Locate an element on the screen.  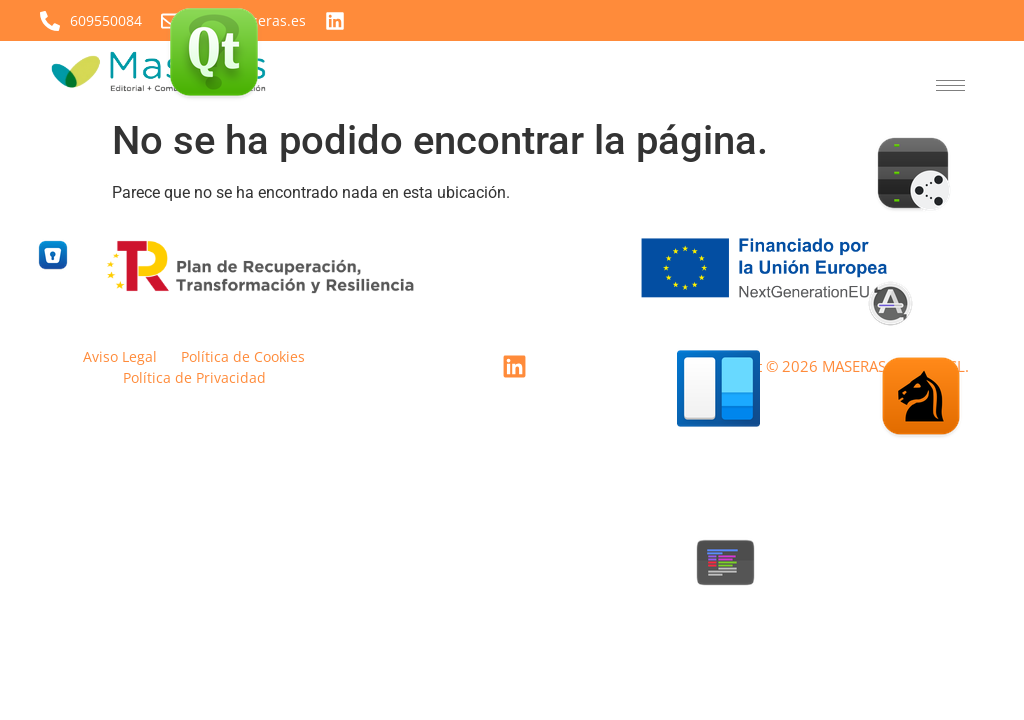
configure network server sharing settings is located at coordinates (913, 173).